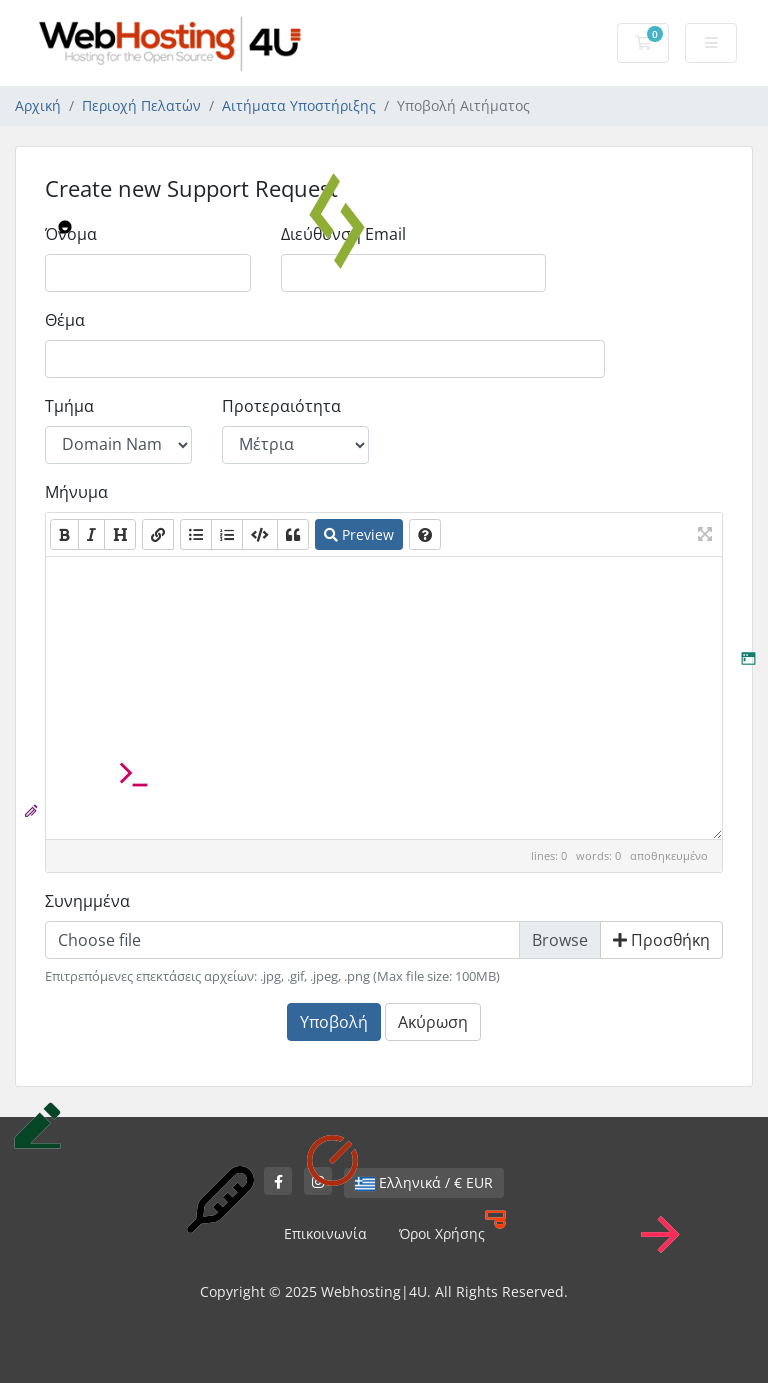 The height and width of the screenshot is (1383, 768). What do you see at coordinates (337, 221) in the screenshot?
I see `visit lintcode coding practice platform` at bounding box center [337, 221].